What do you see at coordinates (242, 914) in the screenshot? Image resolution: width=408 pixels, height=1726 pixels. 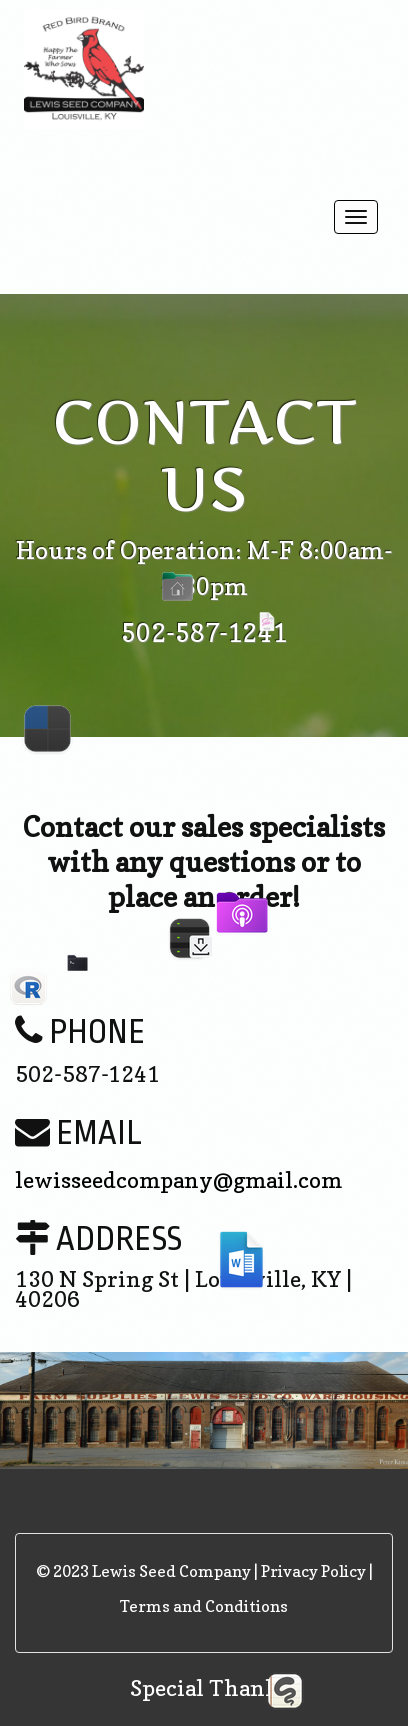 I see `open folder containing podcast files` at bounding box center [242, 914].